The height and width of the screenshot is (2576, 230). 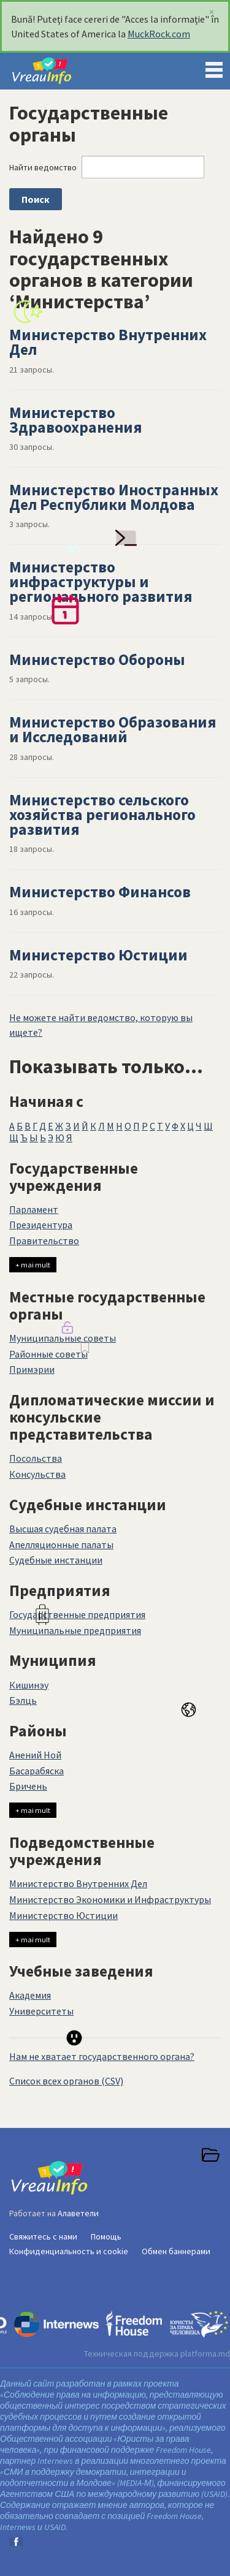 What do you see at coordinates (67, 1328) in the screenshot?
I see `unlock or access secured content` at bounding box center [67, 1328].